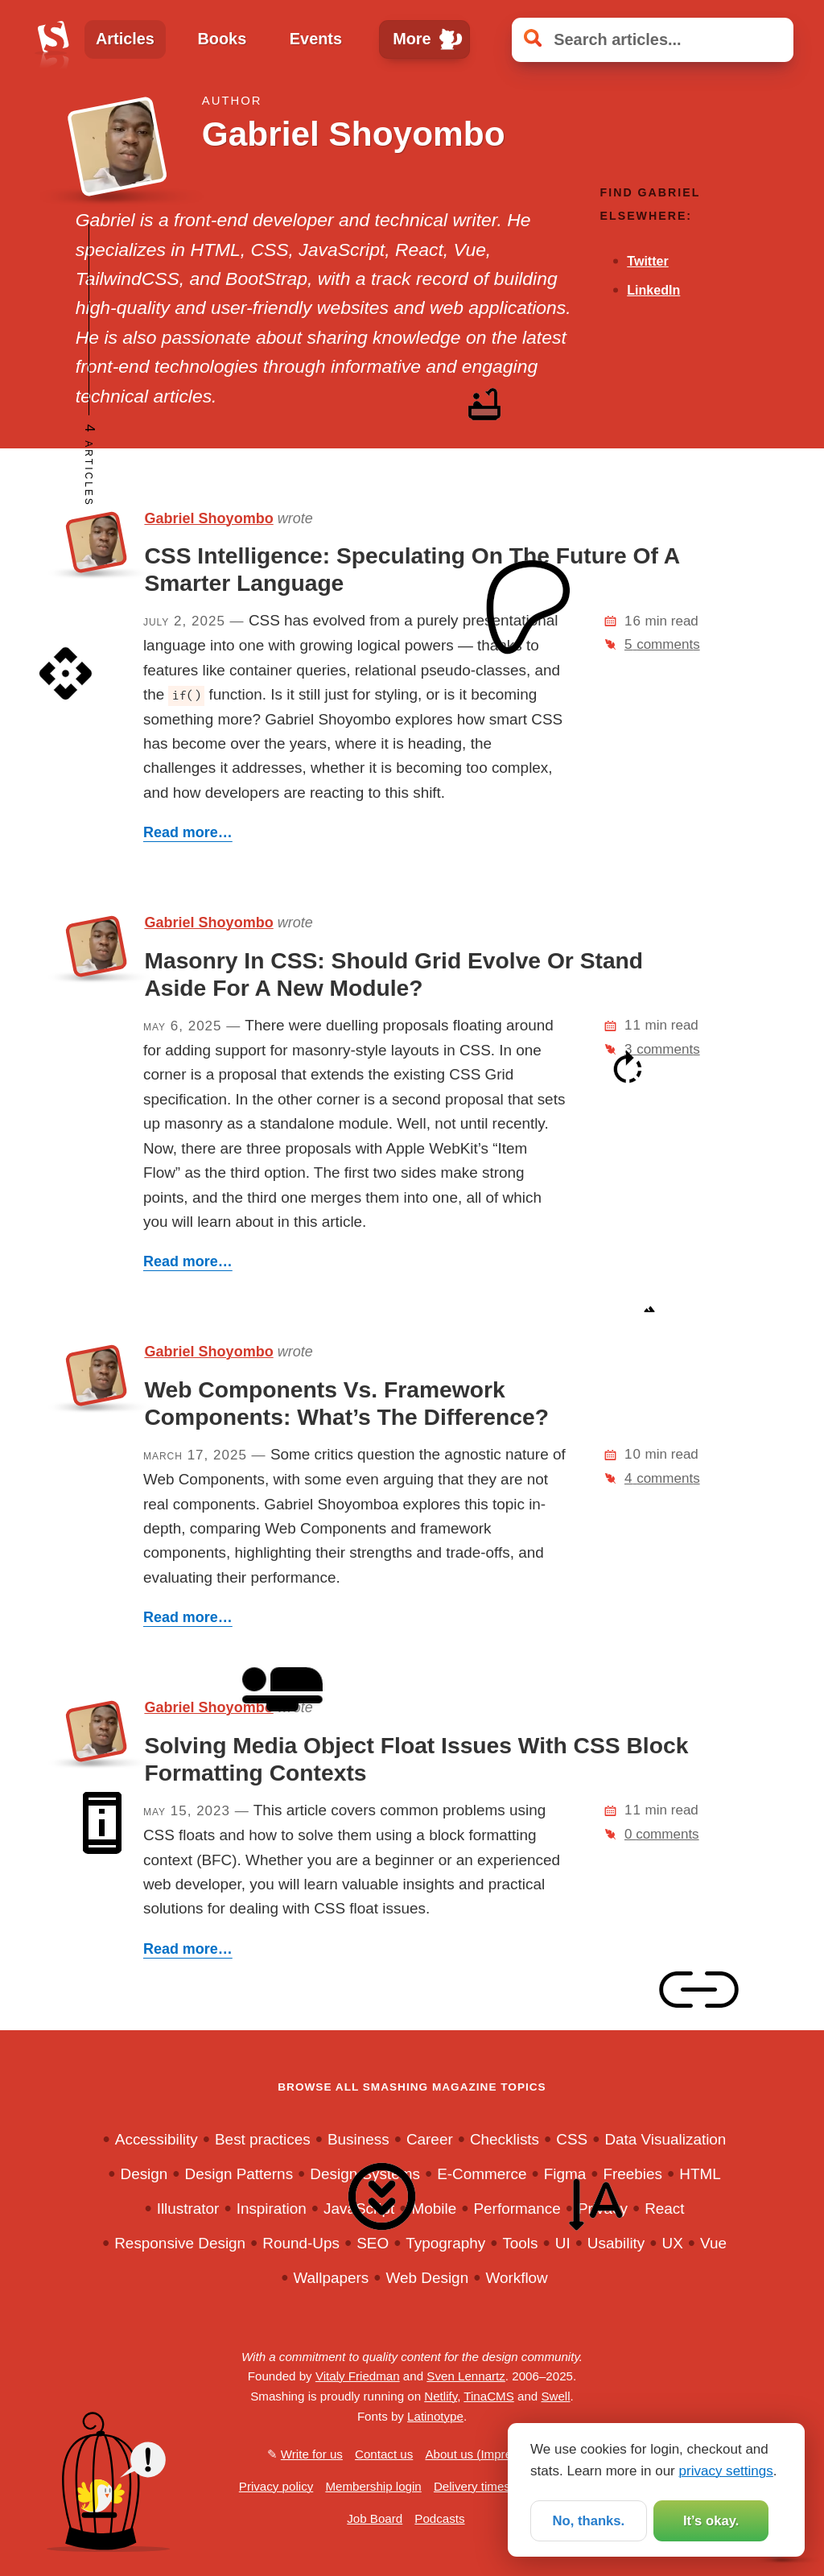 This screenshot has width=824, height=2576. I want to click on copy link to clipboard, so click(698, 1989).